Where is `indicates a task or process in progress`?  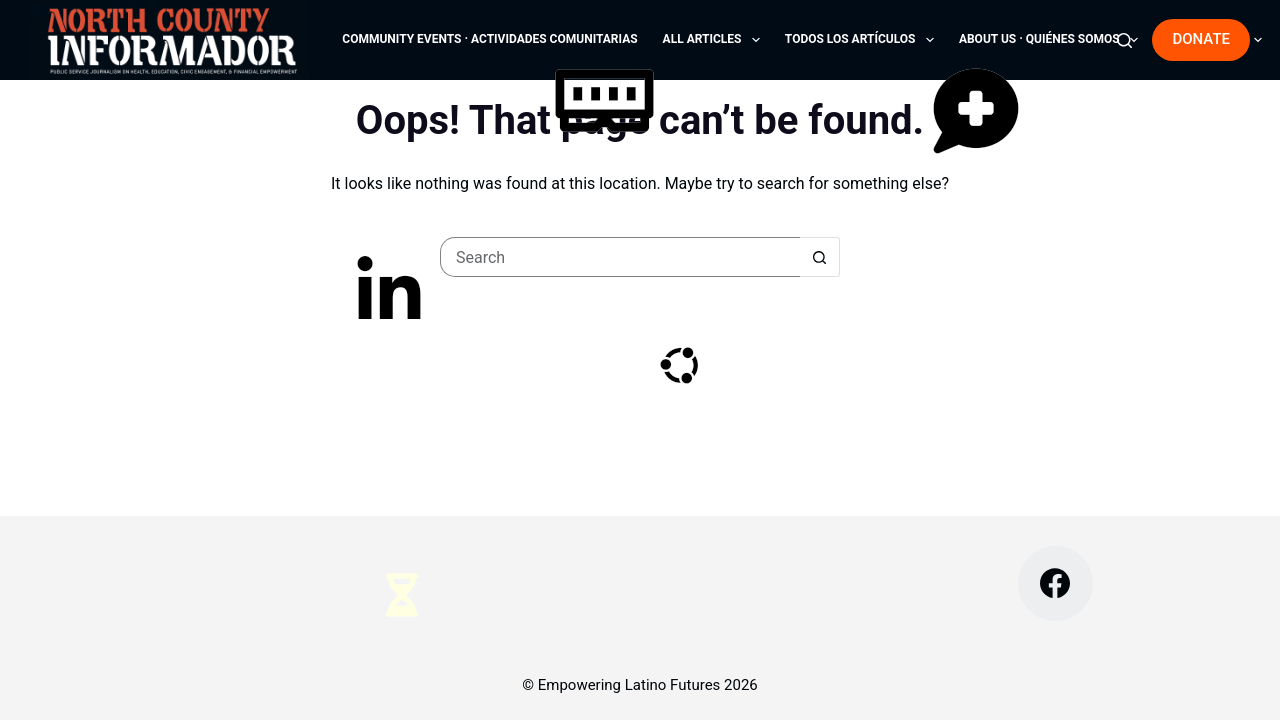
indicates a task or process in progress is located at coordinates (402, 595).